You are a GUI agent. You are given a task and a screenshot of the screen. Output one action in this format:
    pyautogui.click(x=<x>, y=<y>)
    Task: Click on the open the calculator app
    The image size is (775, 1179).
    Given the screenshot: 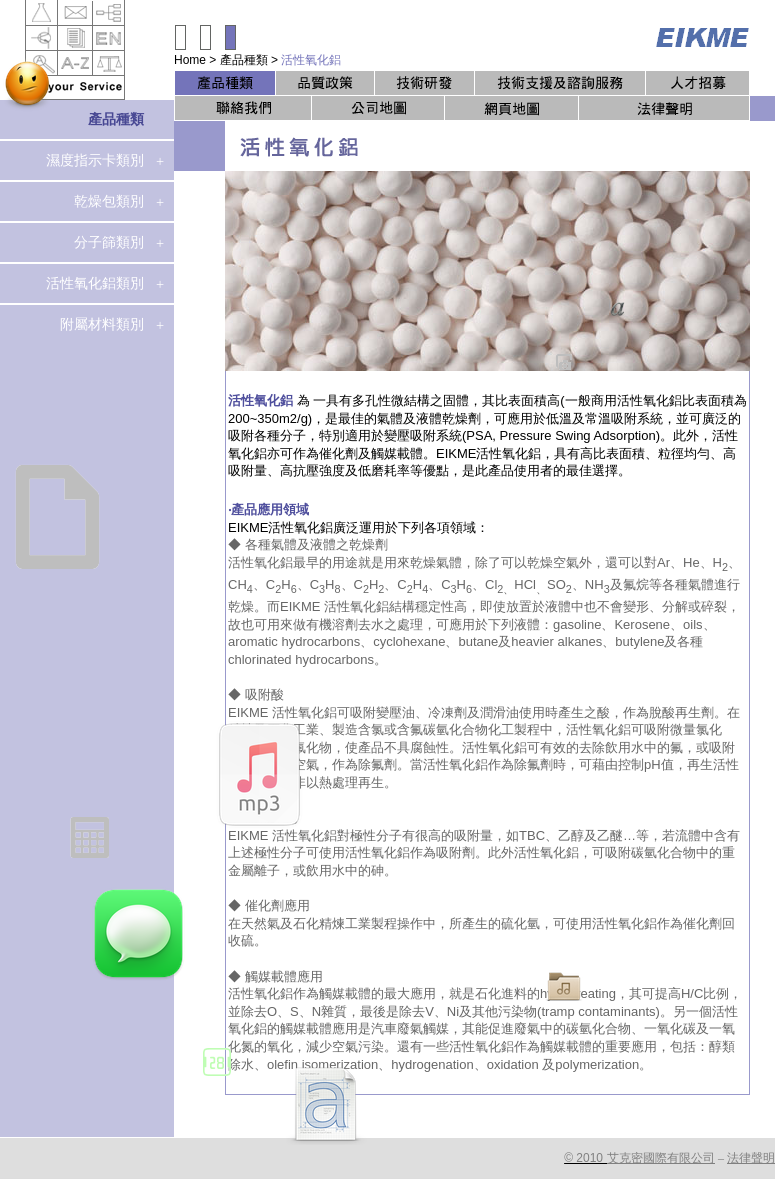 What is the action you would take?
    pyautogui.click(x=88, y=837)
    